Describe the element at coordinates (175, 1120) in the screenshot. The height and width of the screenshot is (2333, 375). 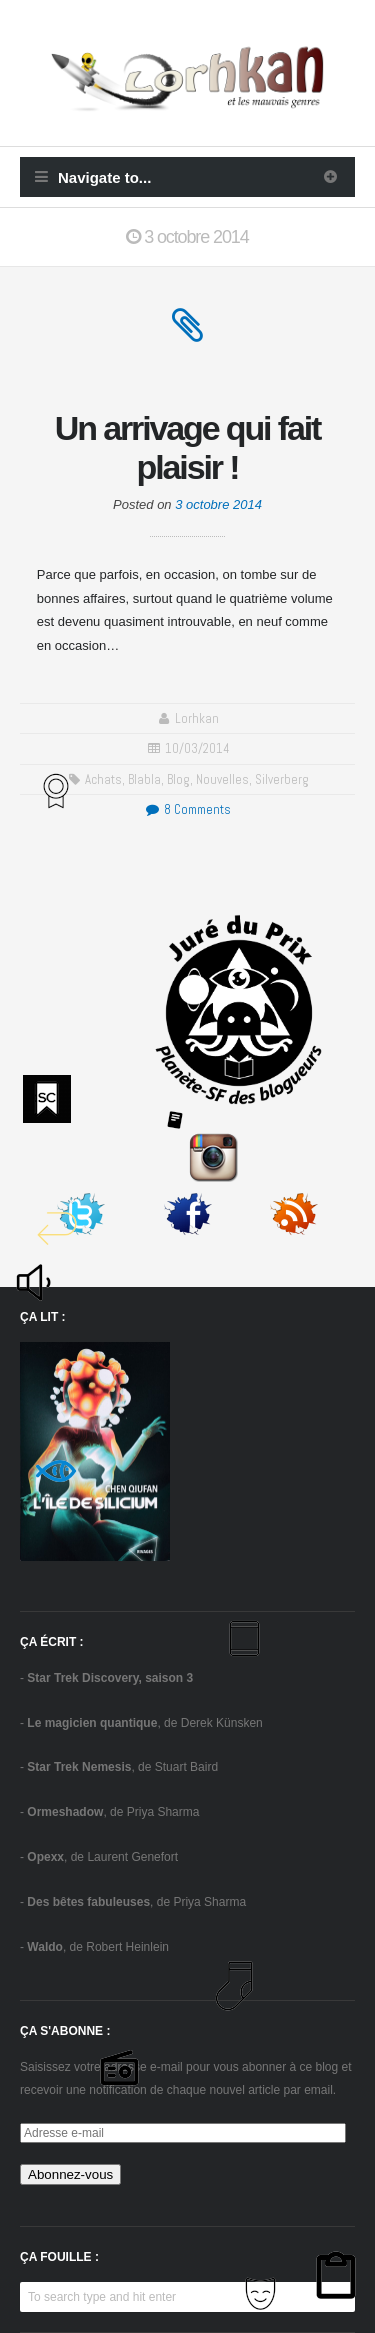
I see `view or access your resume/CV` at that location.